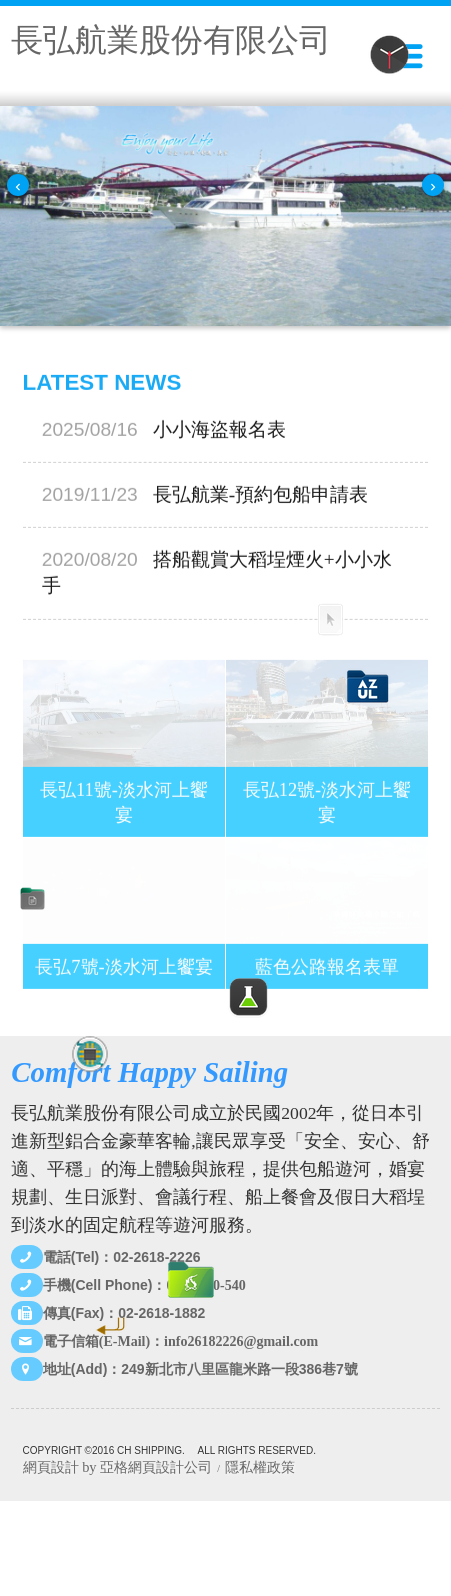  What do you see at coordinates (191, 1281) in the screenshot?
I see `open your GameJolt games folder` at bounding box center [191, 1281].